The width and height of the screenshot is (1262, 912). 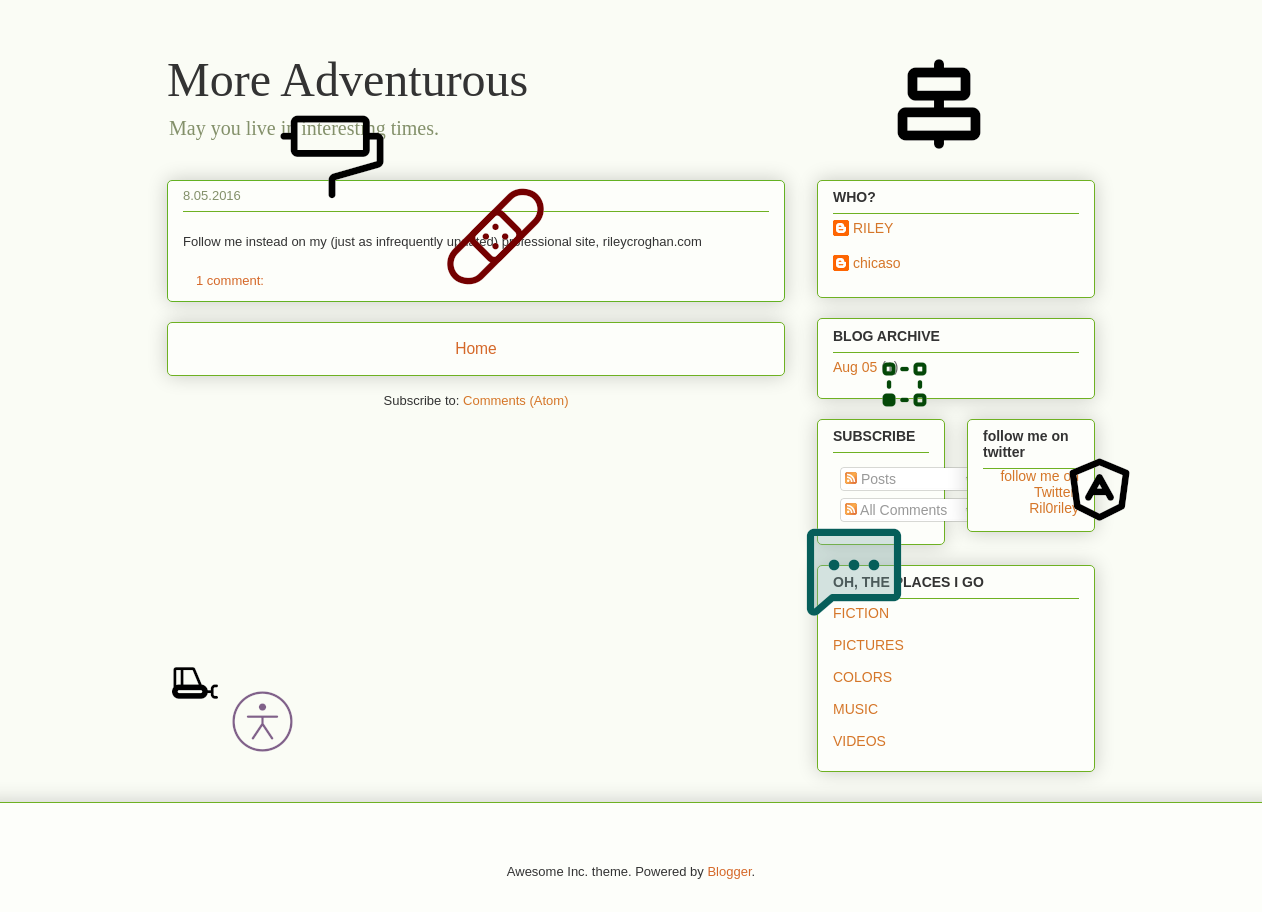 I want to click on view user profile, so click(x=262, y=721).